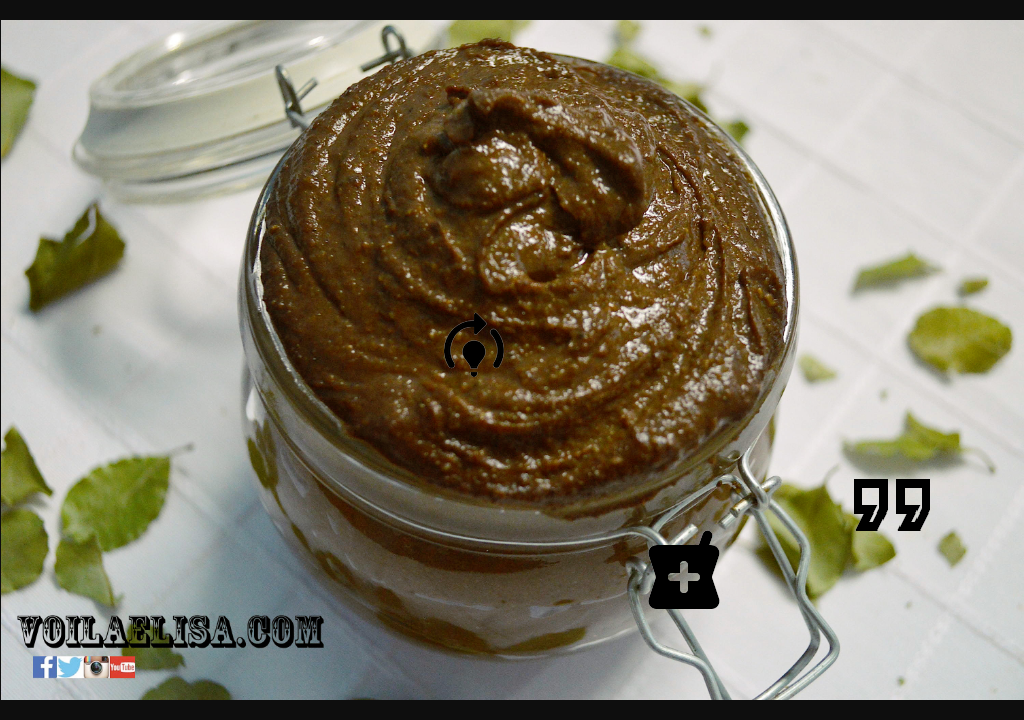 Image resolution: width=1024 pixels, height=720 pixels. I want to click on insert a block quote, so click(892, 505).